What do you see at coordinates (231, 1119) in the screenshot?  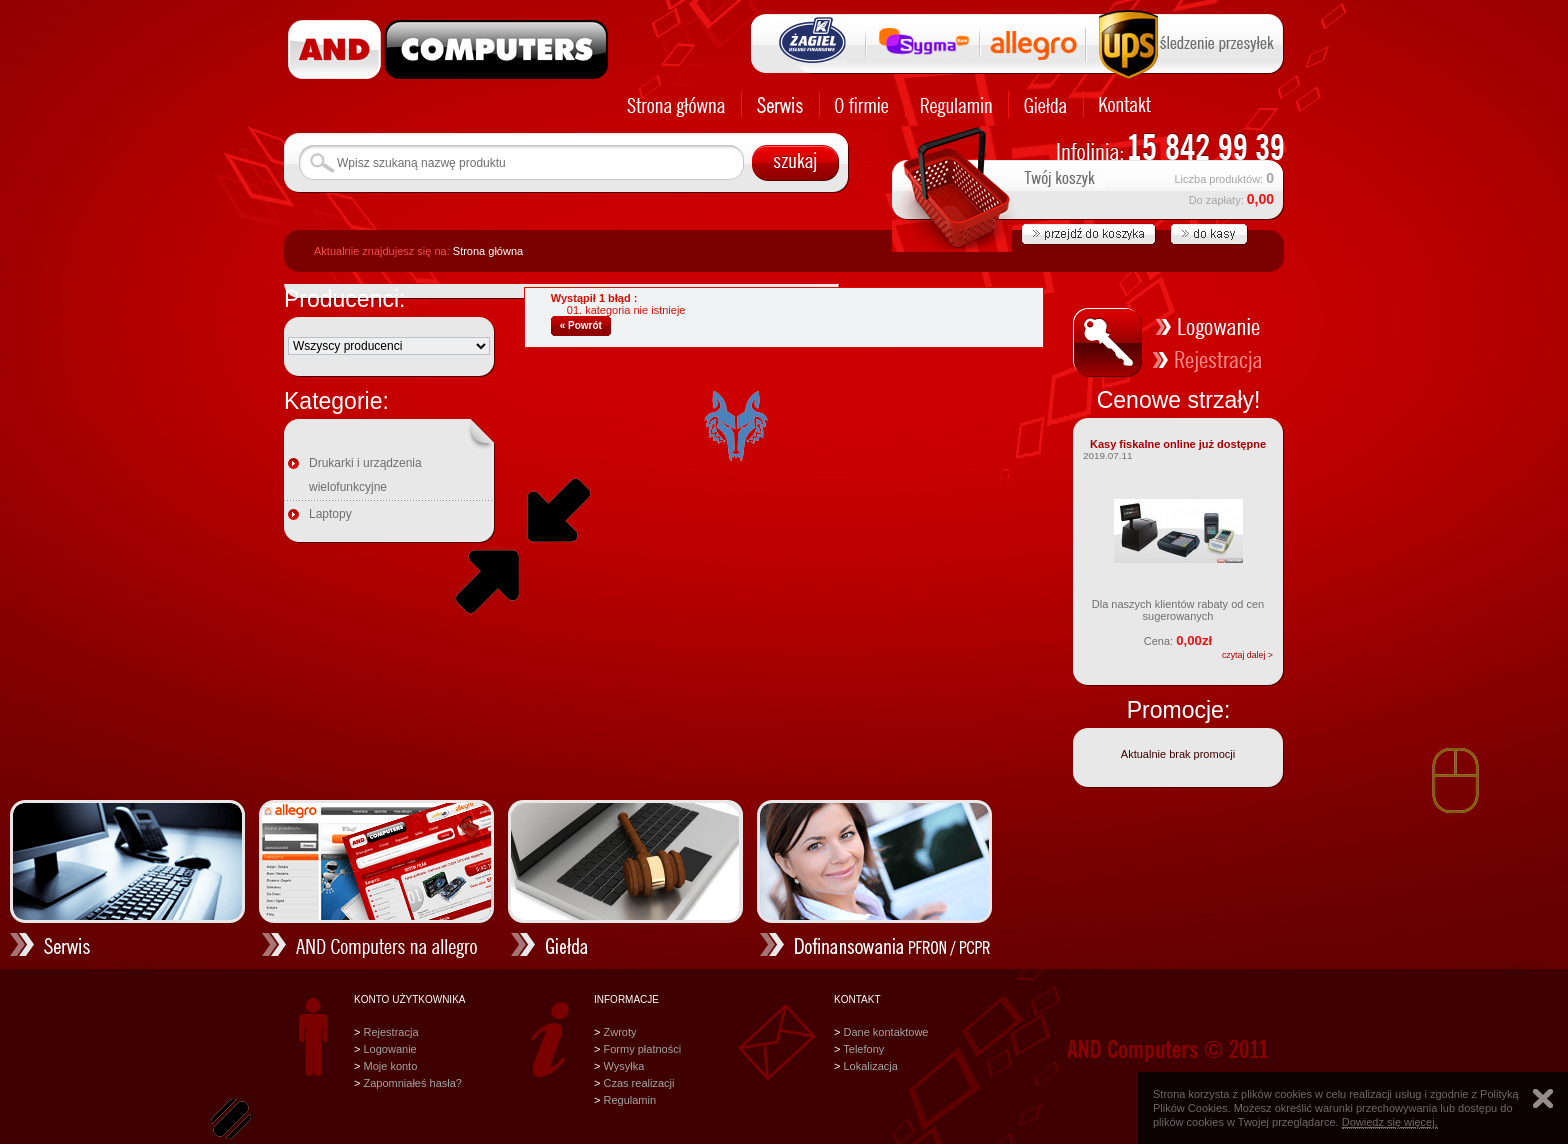 I see `food category or restaurant section` at bounding box center [231, 1119].